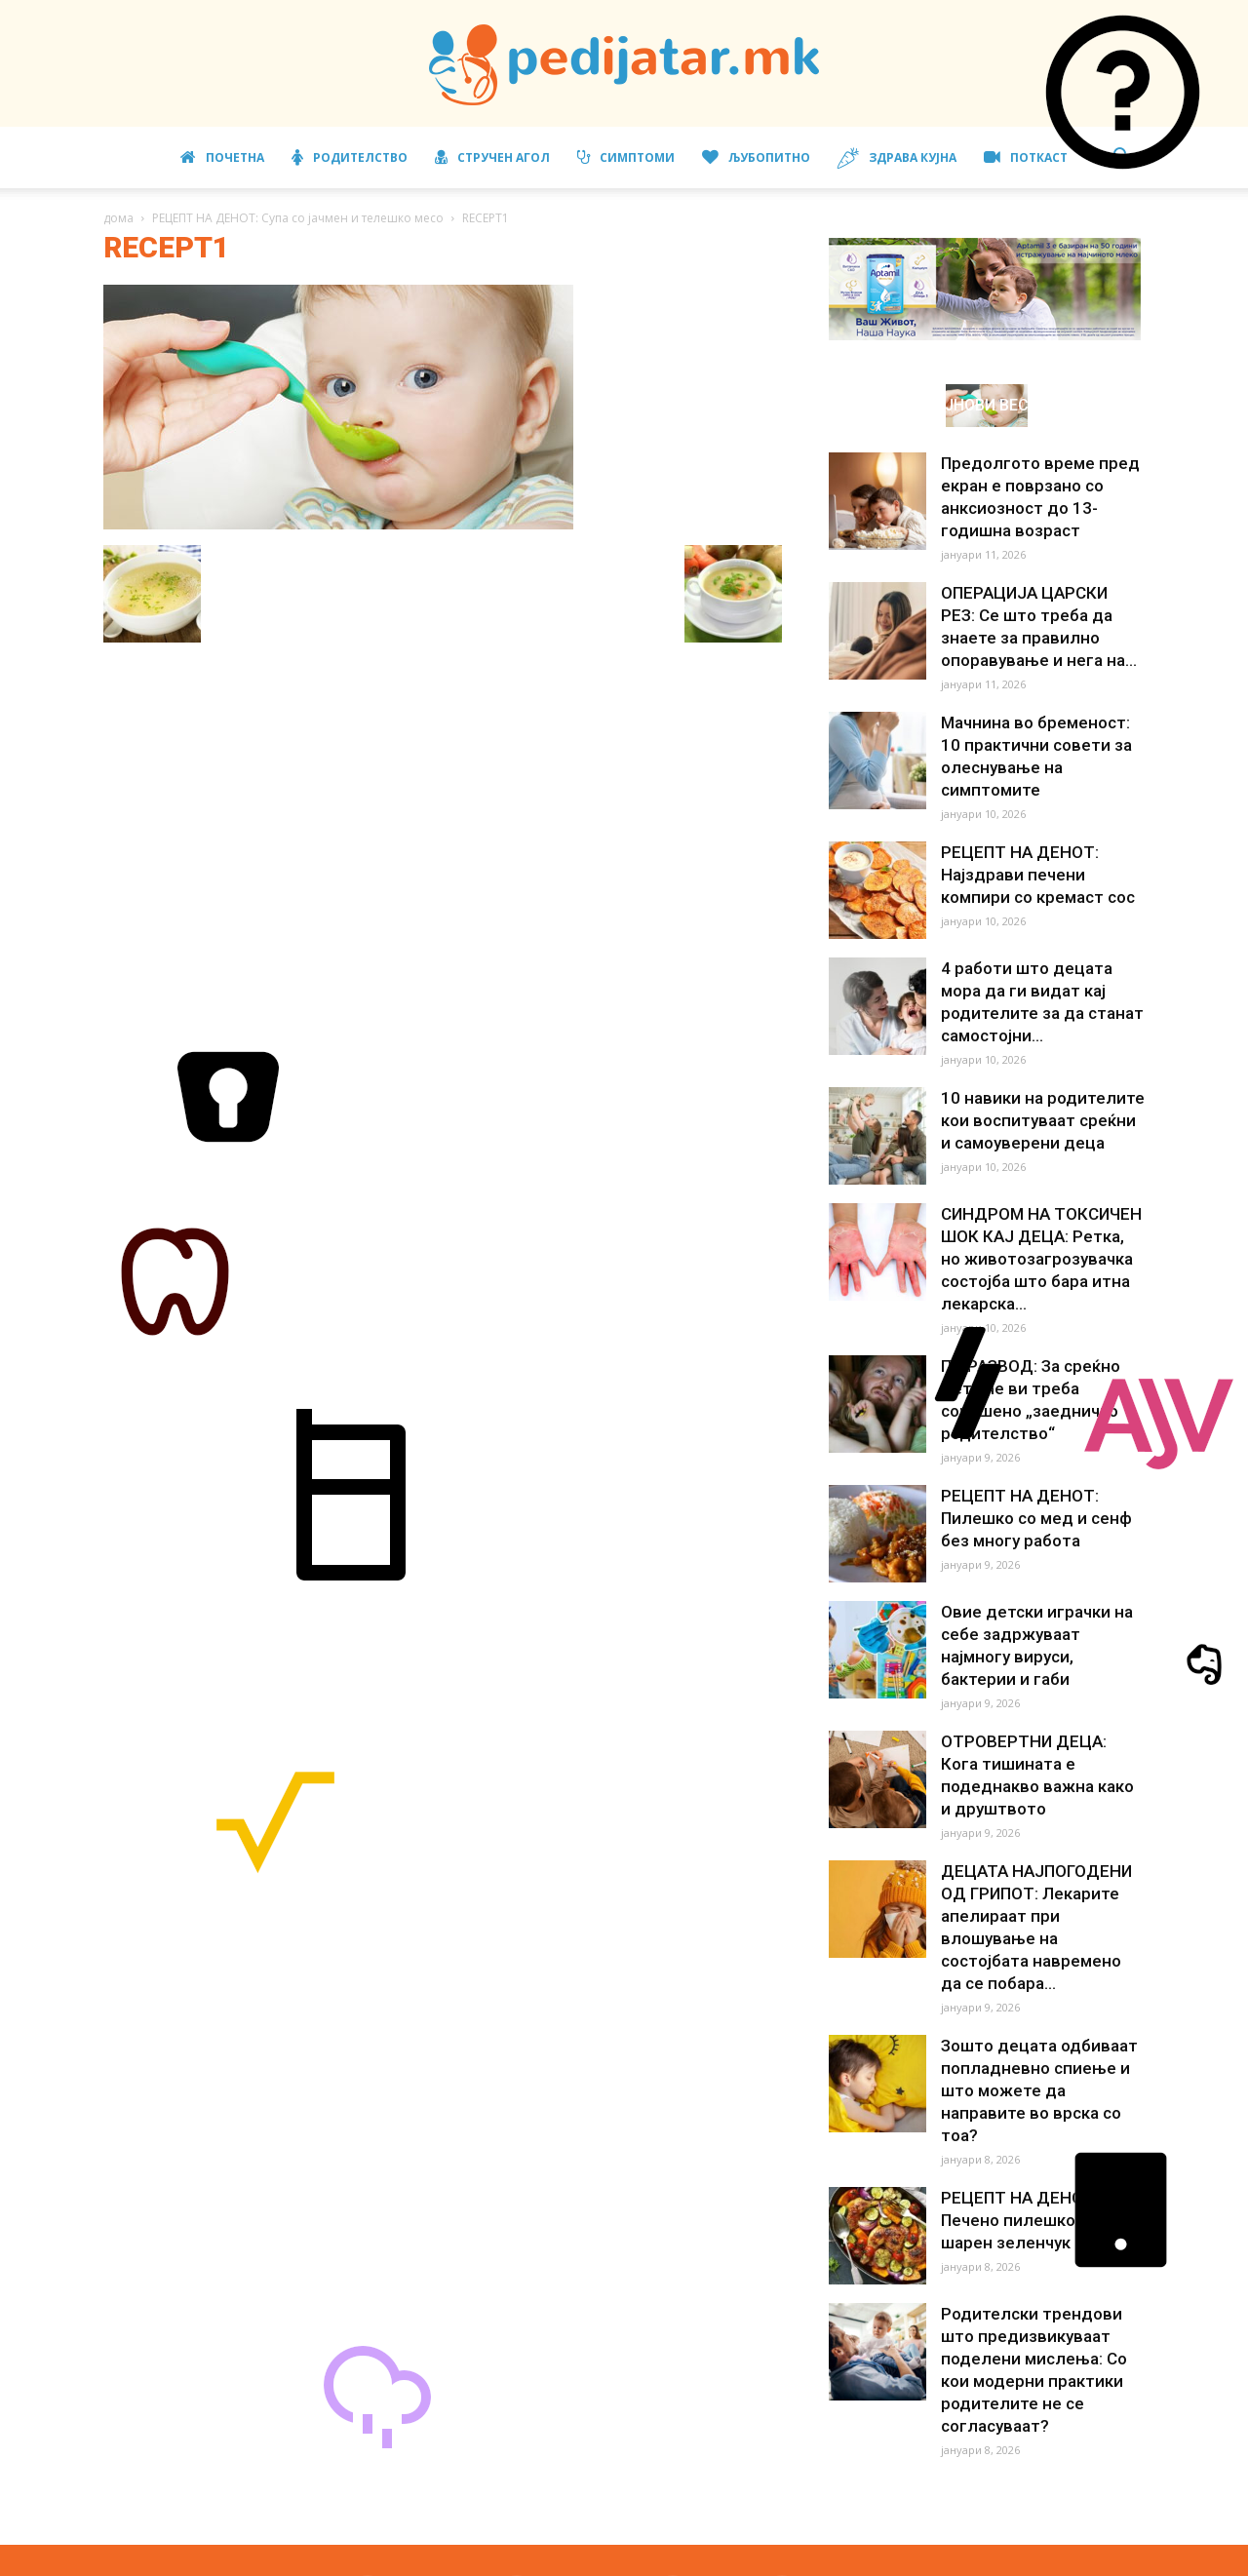 The width and height of the screenshot is (1248, 2576). Describe the element at coordinates (275, 1818) in the screenshot. I see `access square root or radical function in calculator` at that location.